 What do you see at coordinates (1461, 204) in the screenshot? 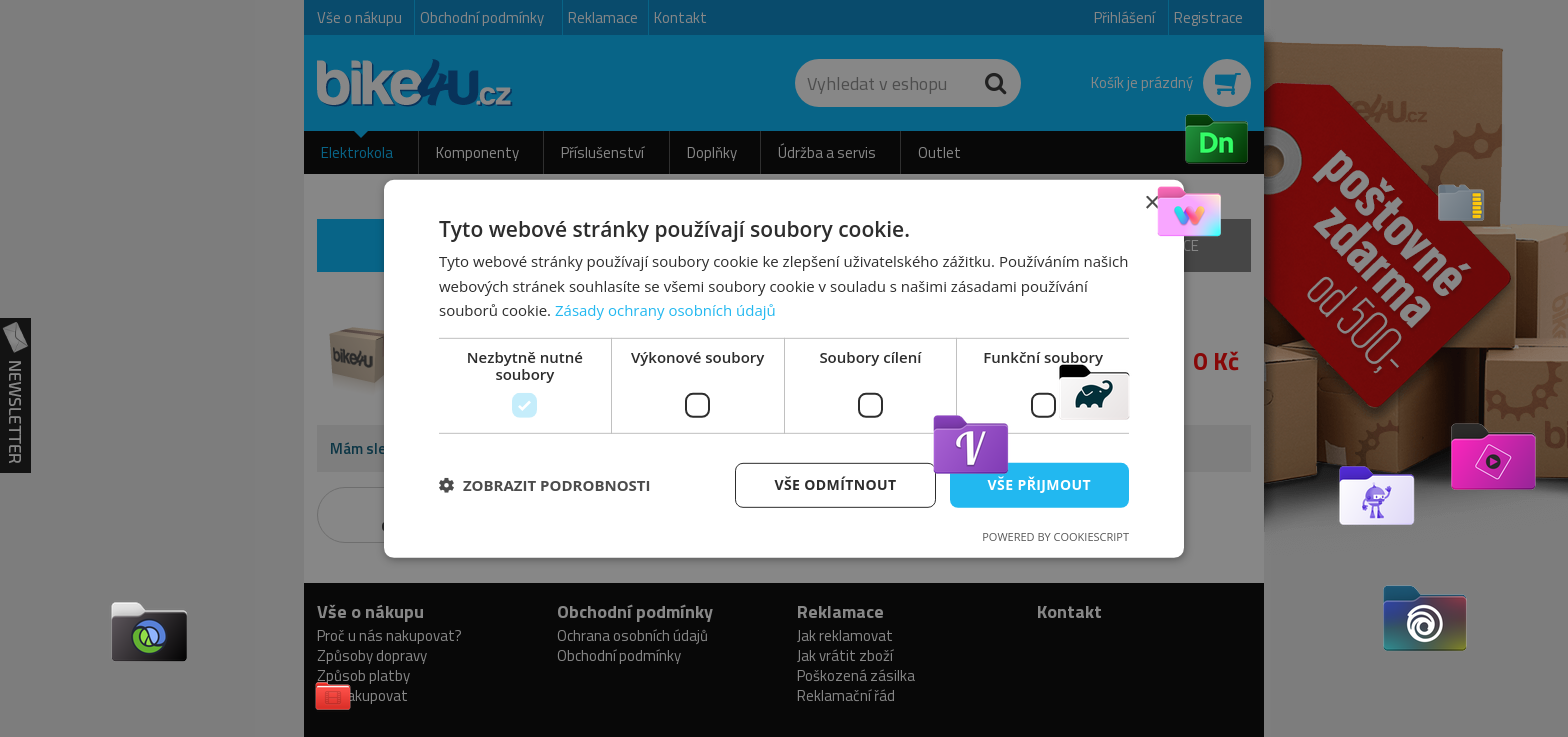
I see `open files stored on sd card` at bounding box center [1461, 204].